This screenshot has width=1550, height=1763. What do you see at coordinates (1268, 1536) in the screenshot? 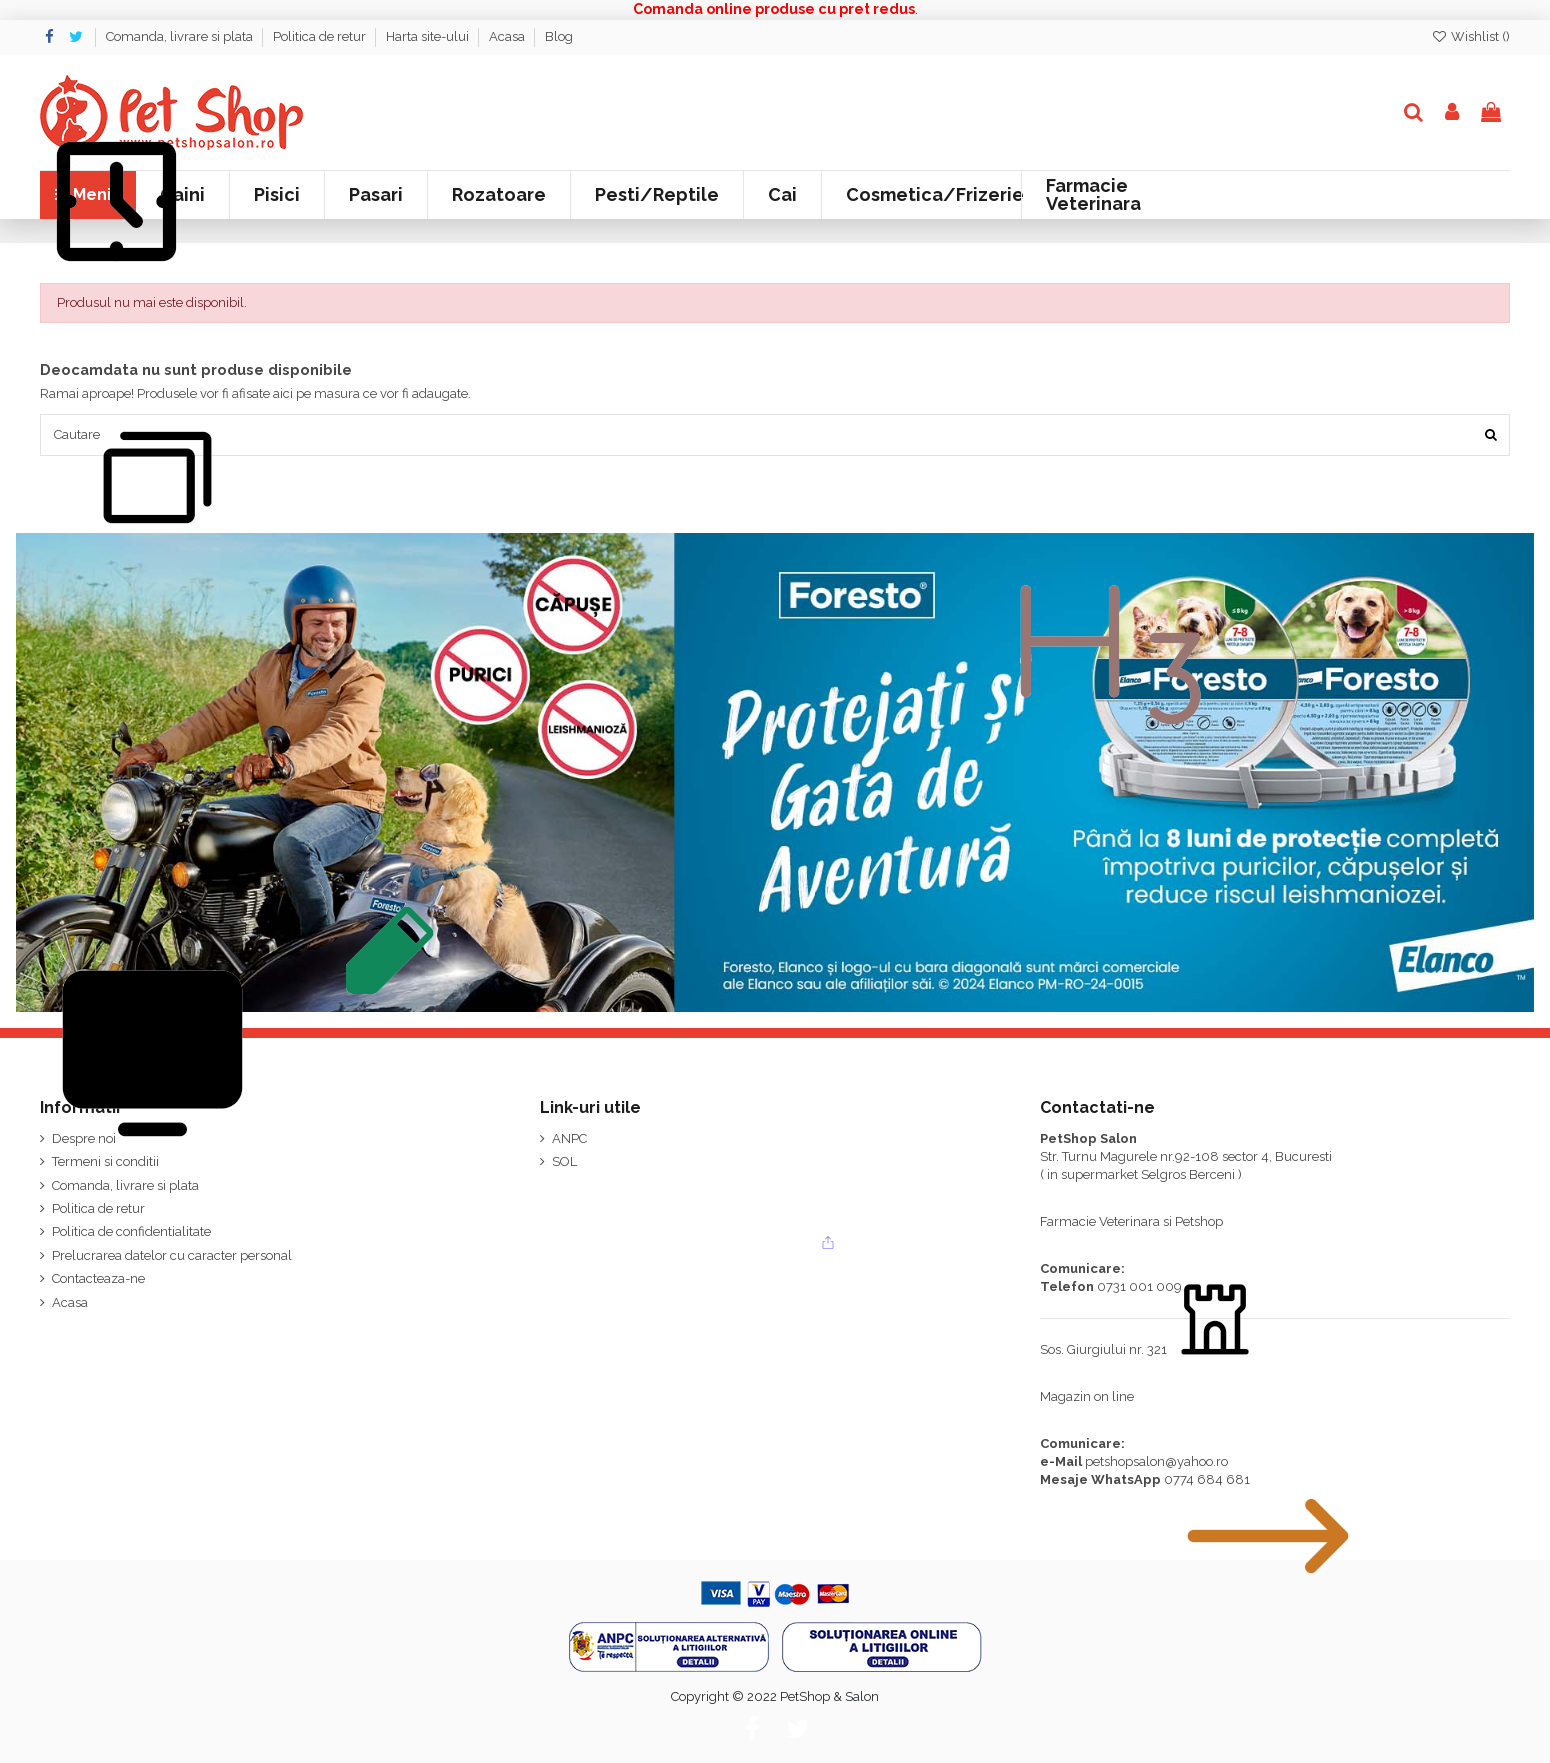
I see `proceed to the next step` at bounding box center [1268, 1536].